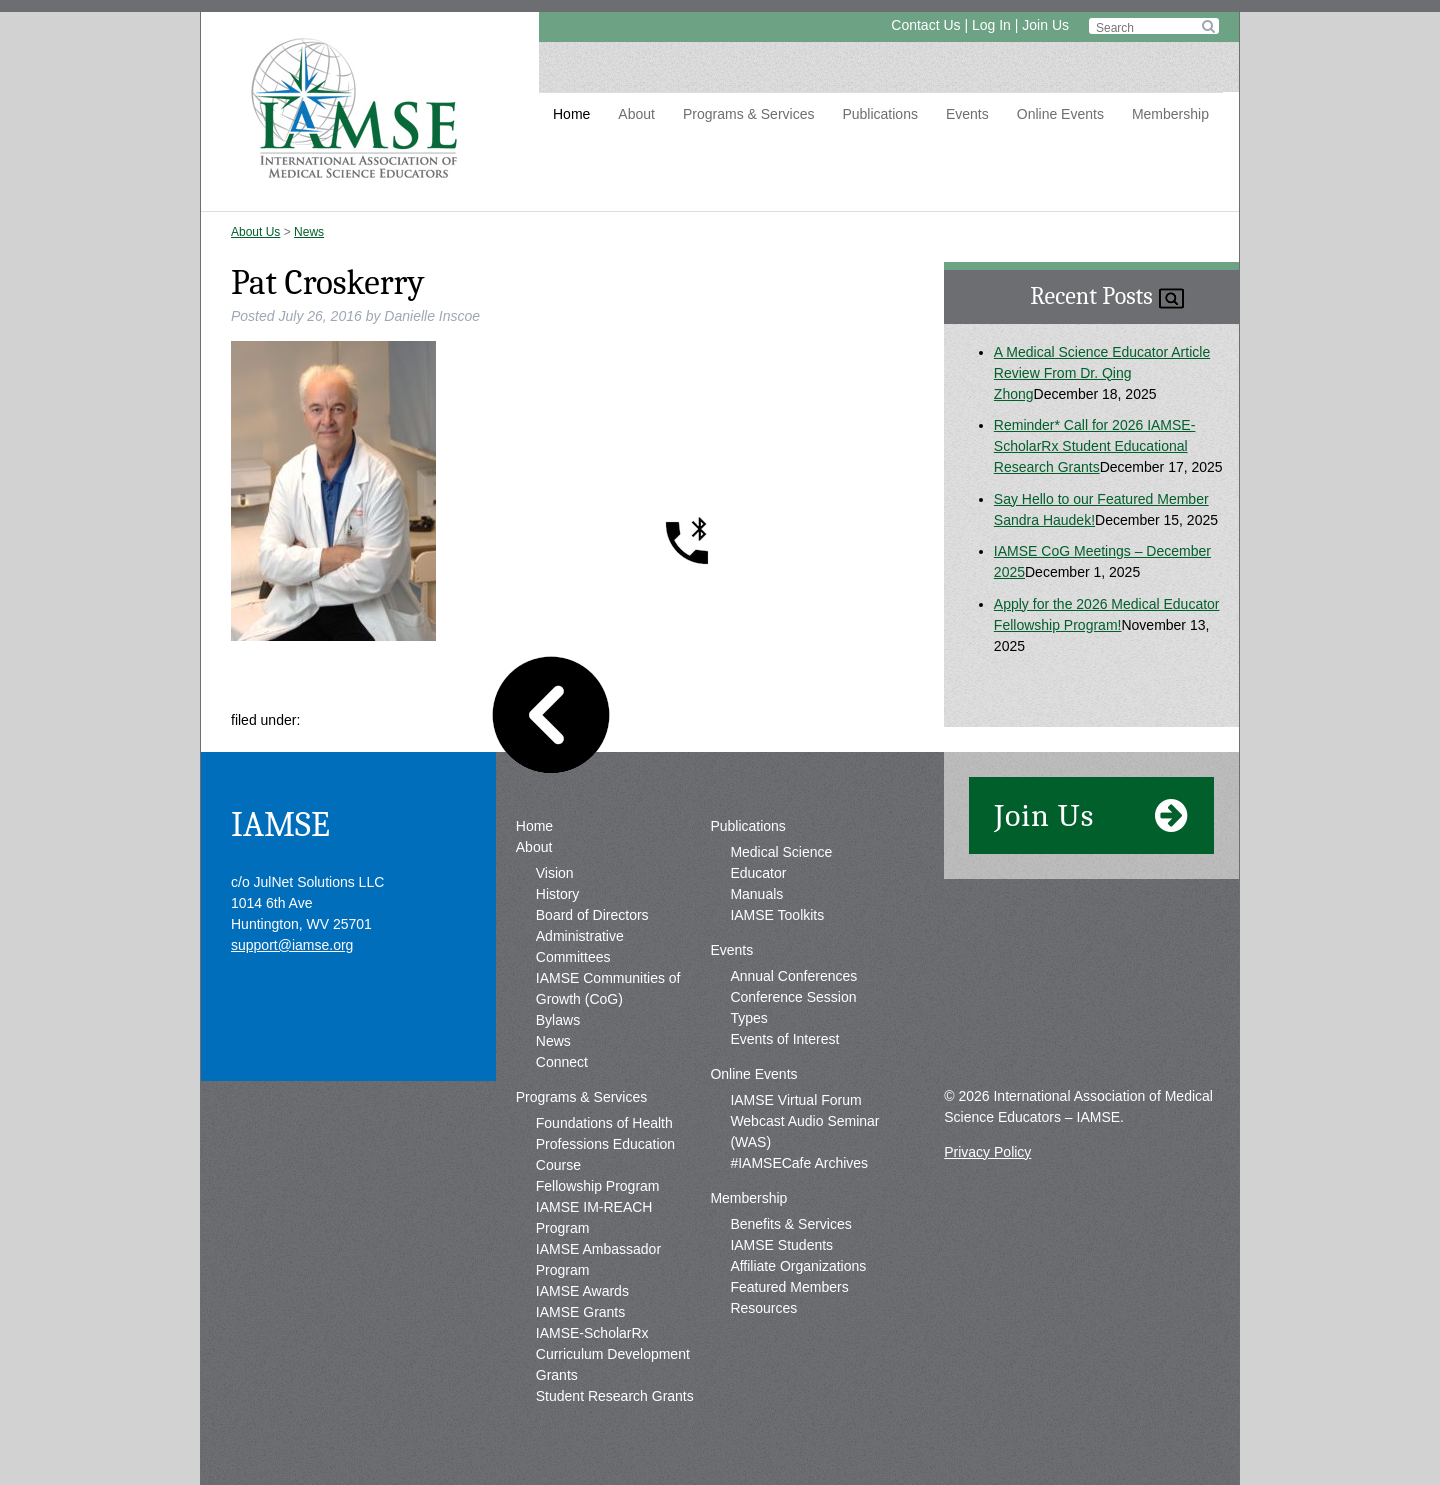  Describe the element at coordinates (687, 543) in the screenshot. I see `indicates an active call using a bluetooth speaker` at that location.